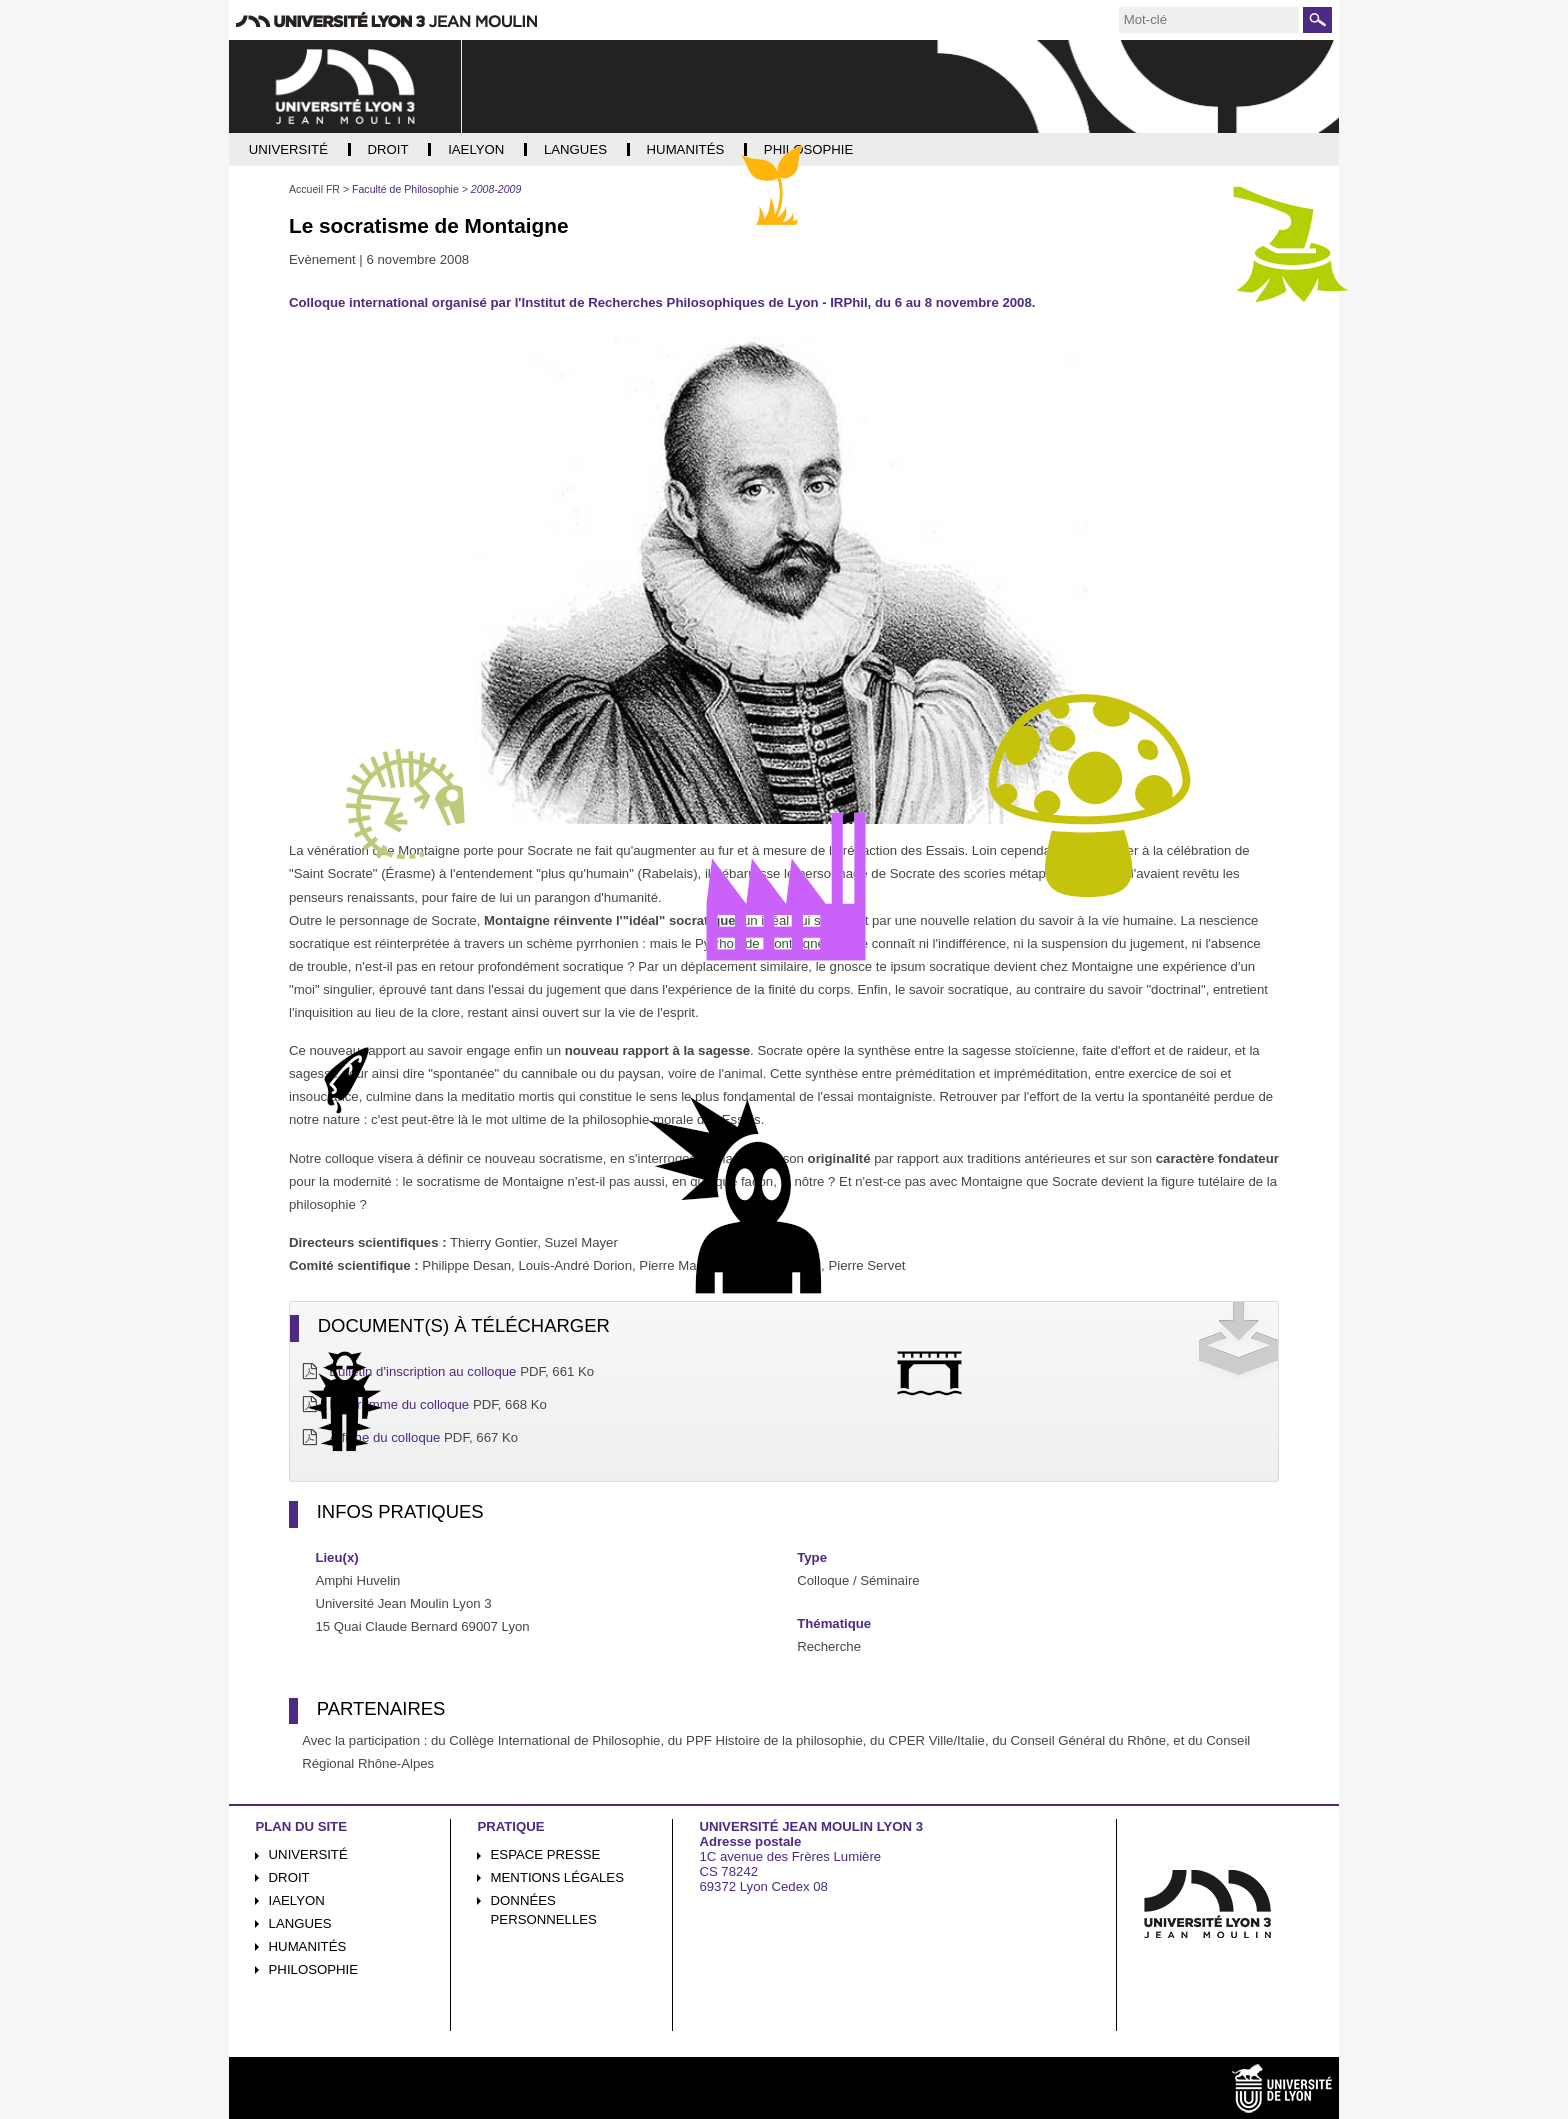 This screenshot has height=2119, width=1568. Describe the element at coordinates (746, 1194) in the screenshot. I see `indicates a surprised or shocked reaction` at that location.